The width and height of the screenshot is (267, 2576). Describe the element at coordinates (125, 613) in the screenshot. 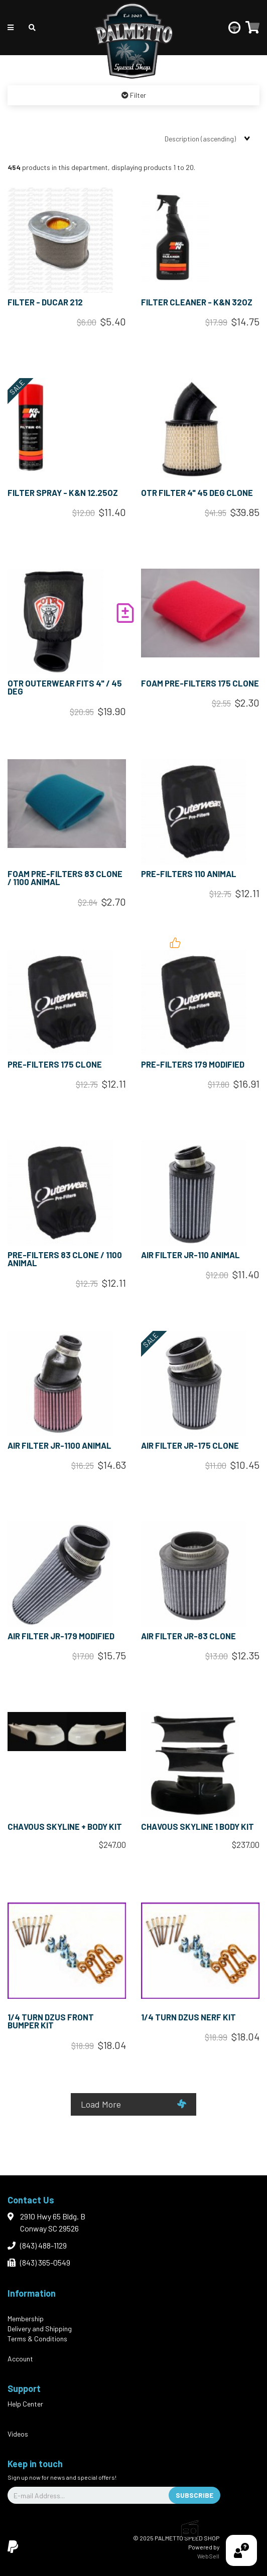

I see `view file differences or changes` at that location.